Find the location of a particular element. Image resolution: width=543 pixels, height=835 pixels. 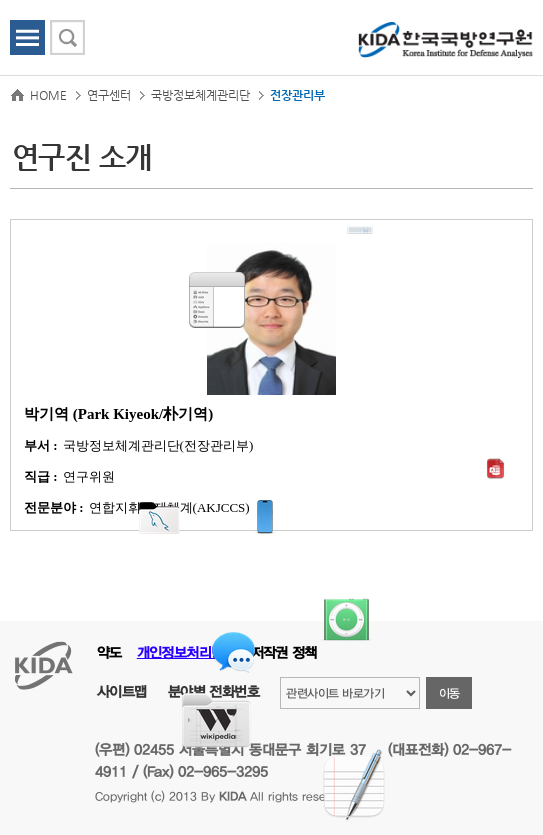

connect a bluetooth keyboard is located at coordinates (360, 230).